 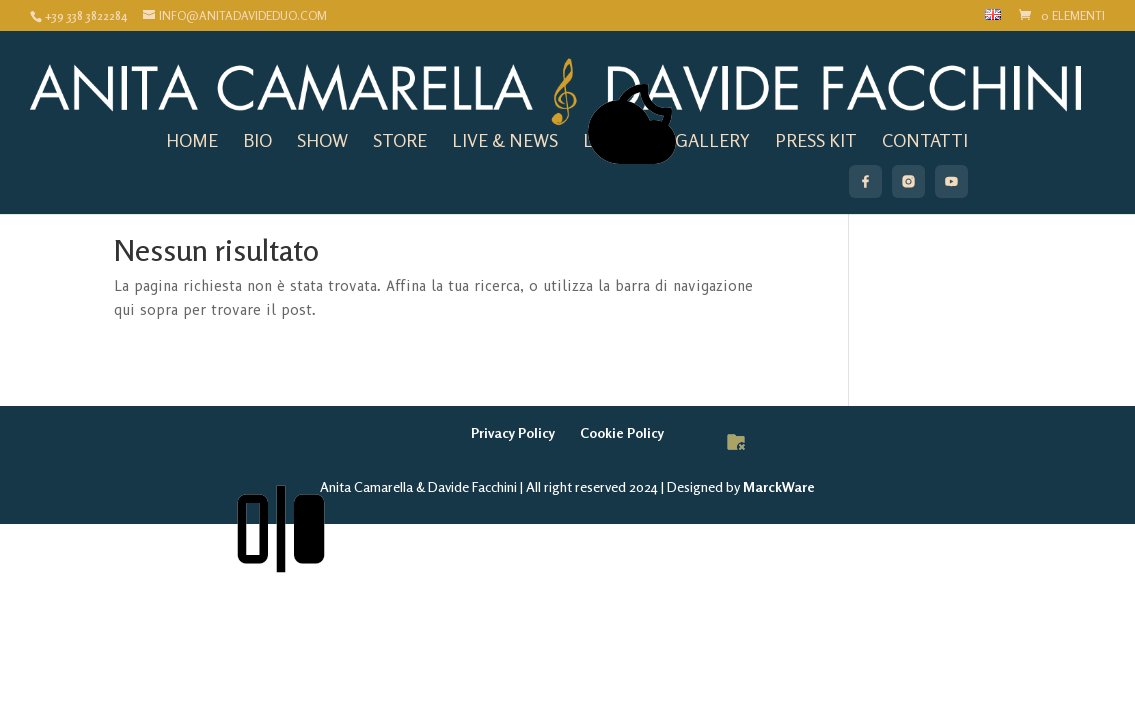 I want to click on indicates partly cloudy night weather, so click(x=632, y=128).